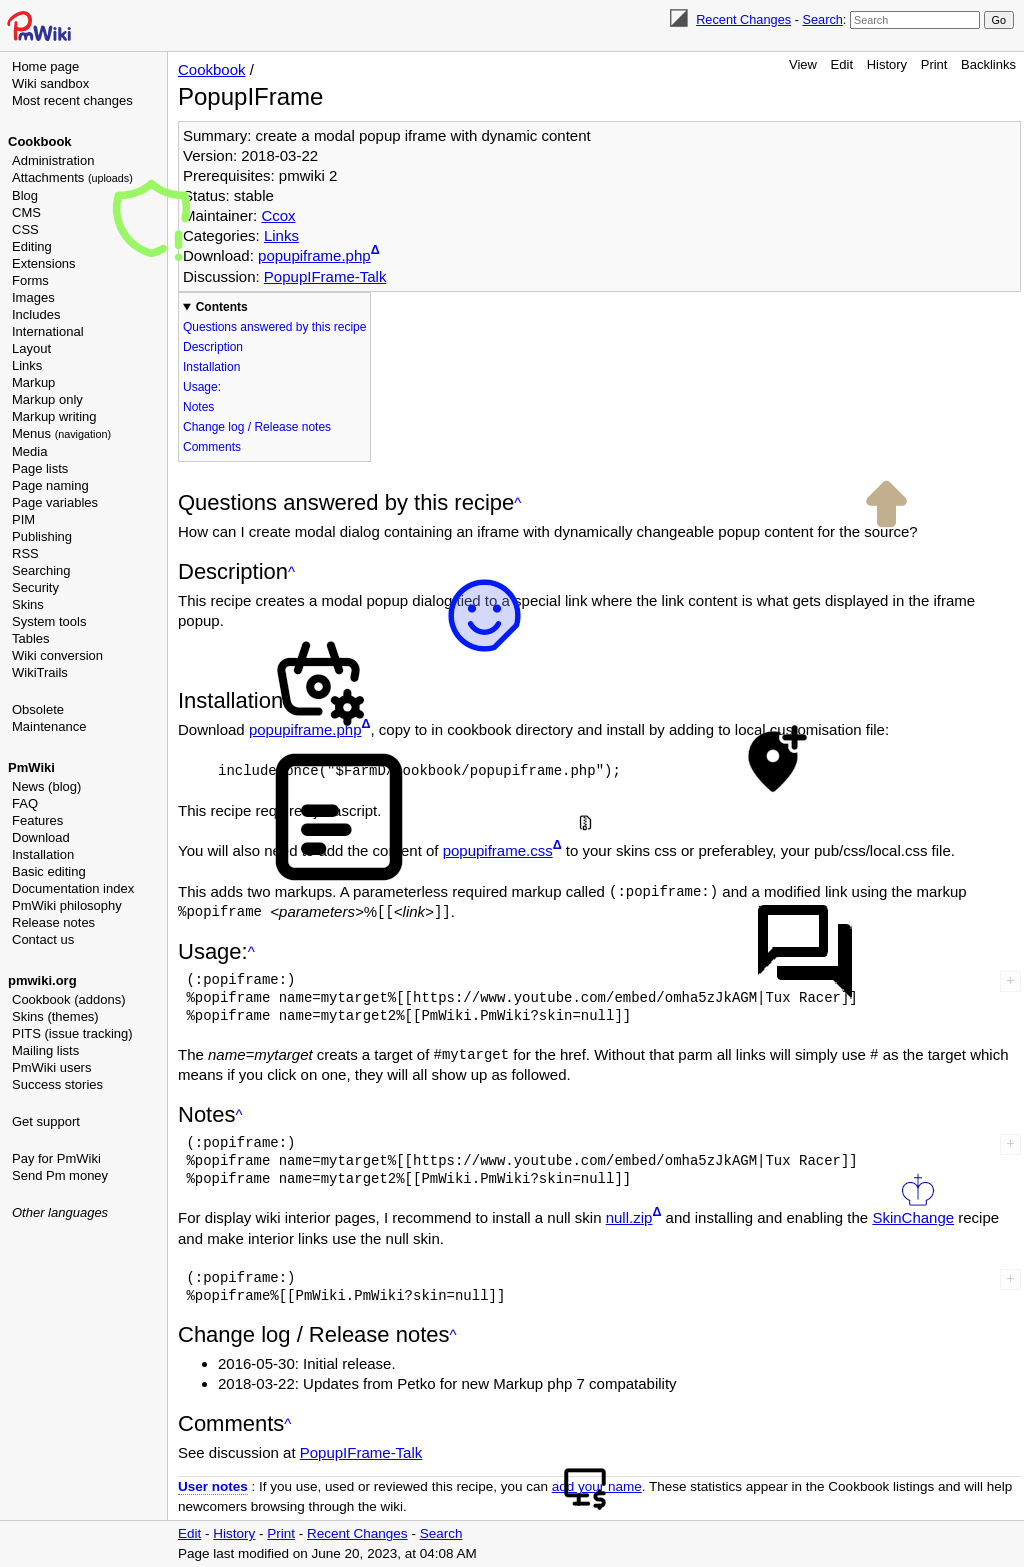 Image resolution: width=1024 pixels, height=1567 pixels. Describe the element at coordinates (484, 615) in the screenshot. I see `add a sticker or emoji to your message` at that location.